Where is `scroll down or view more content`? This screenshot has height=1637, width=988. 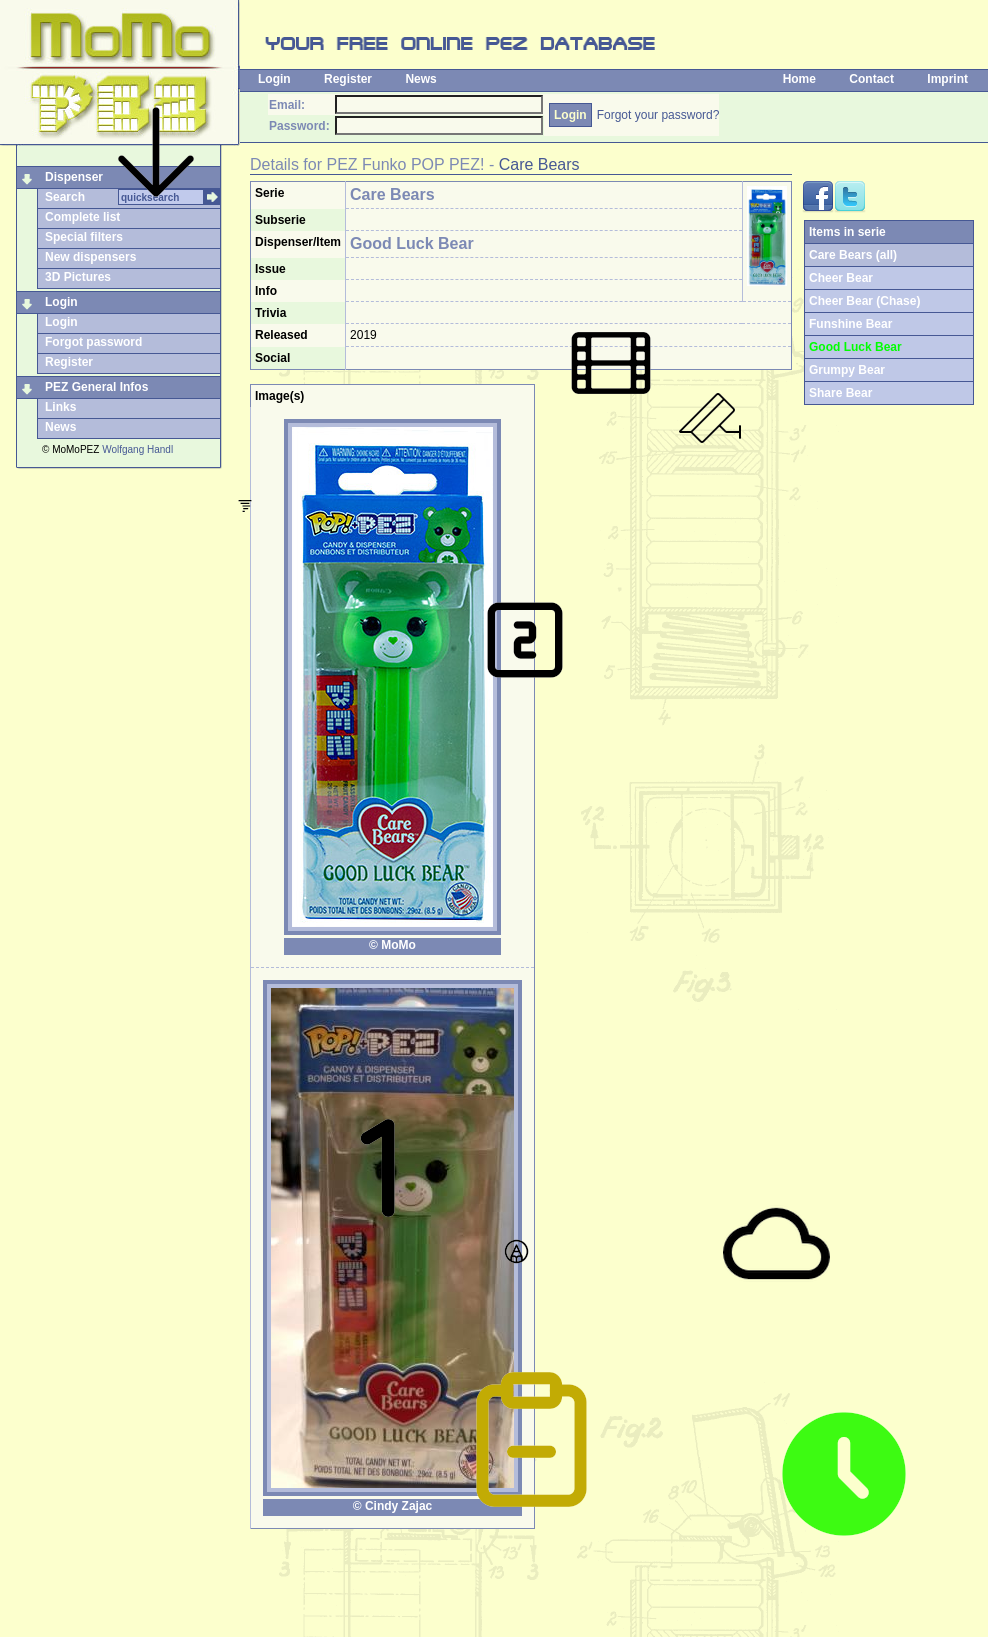
scroll down or view more content is located at coordinates (156, 152).